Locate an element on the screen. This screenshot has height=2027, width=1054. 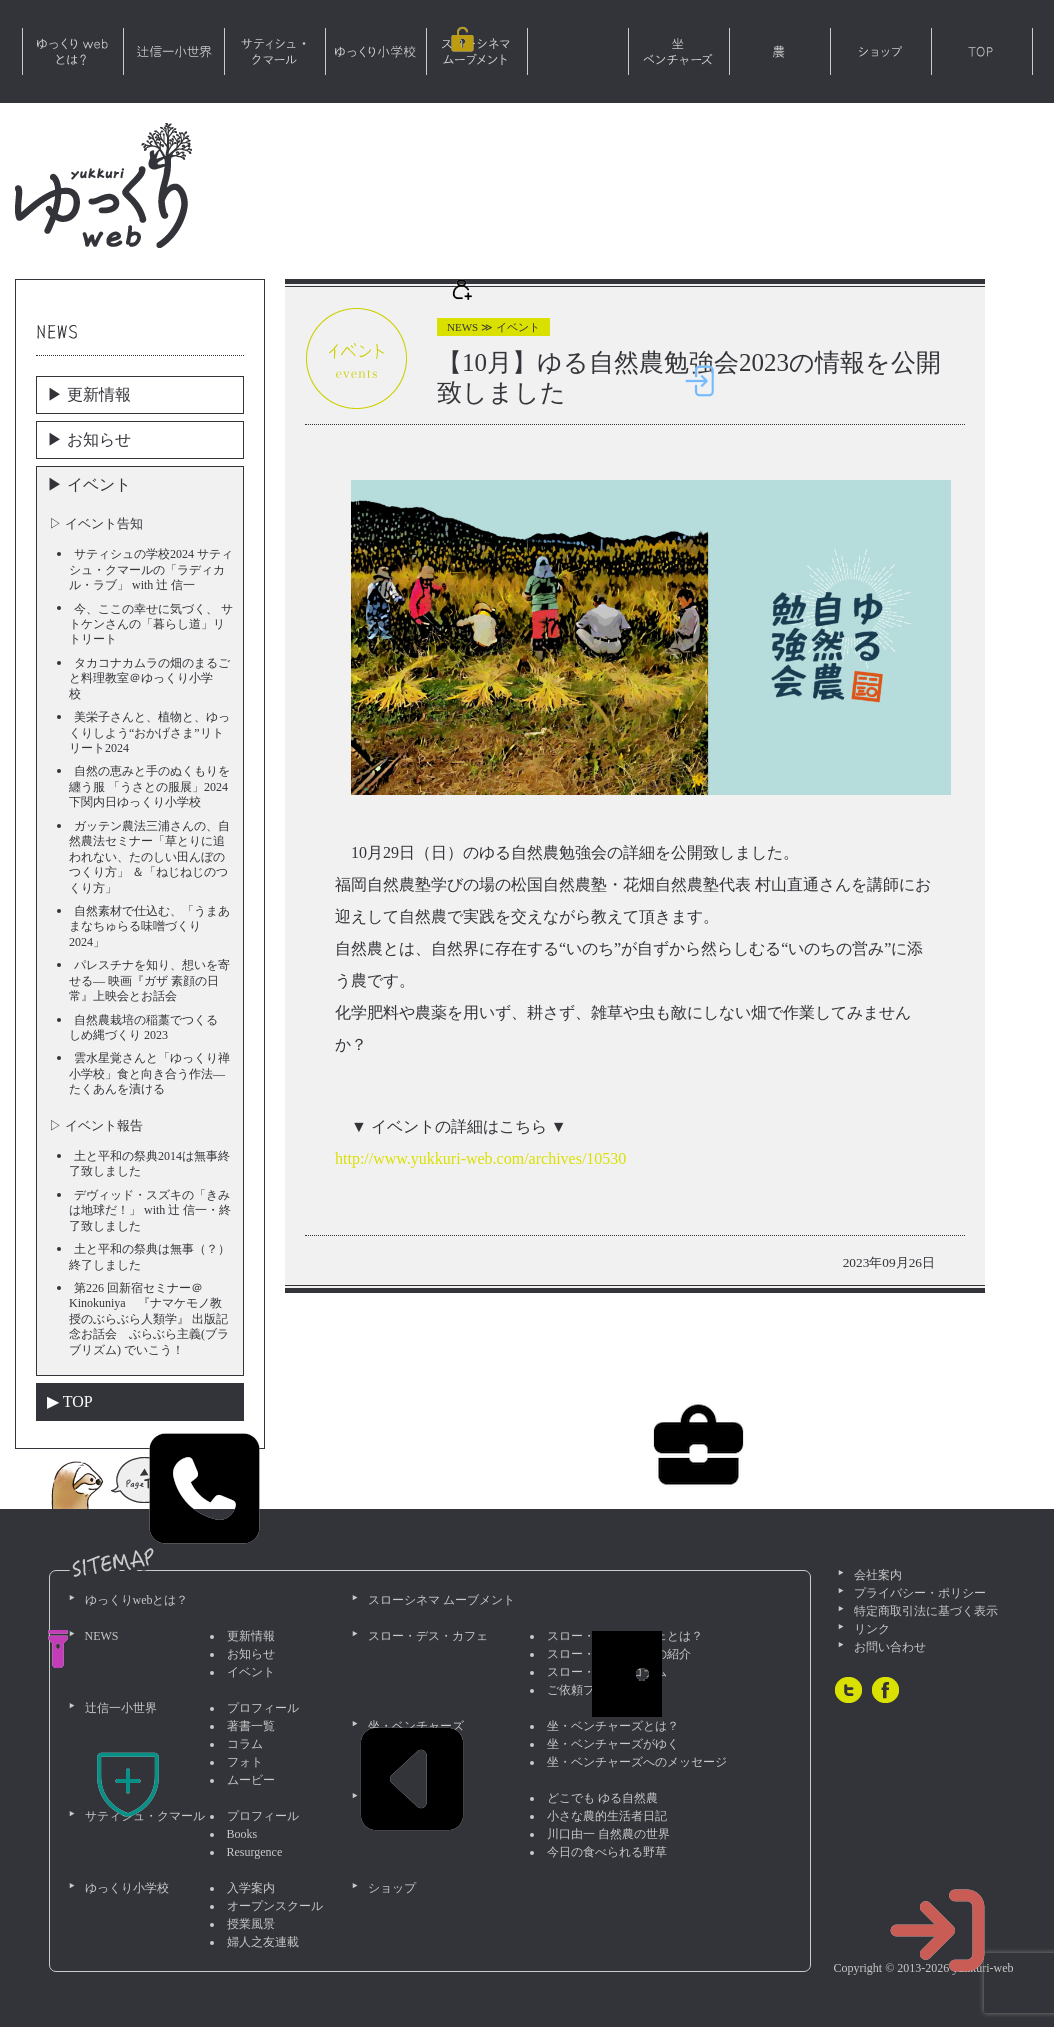
add funds to your balance is located at coordinates (461, 289).